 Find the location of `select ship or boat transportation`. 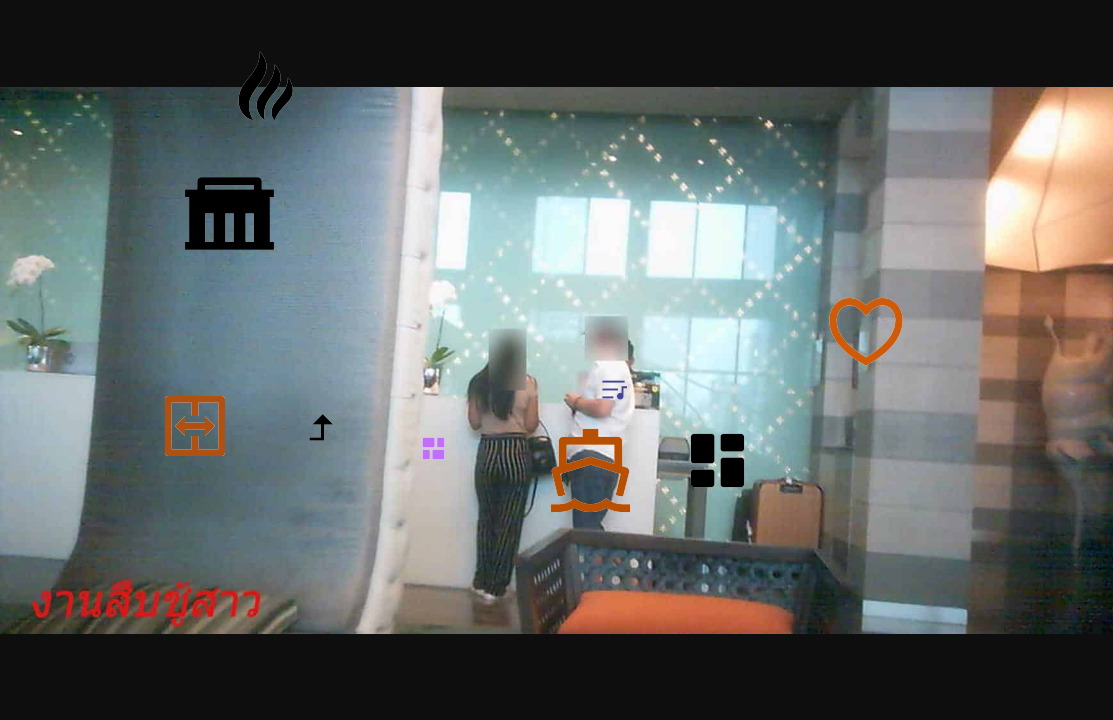

select ship or boat transportation is located at coordinates (590, 472).